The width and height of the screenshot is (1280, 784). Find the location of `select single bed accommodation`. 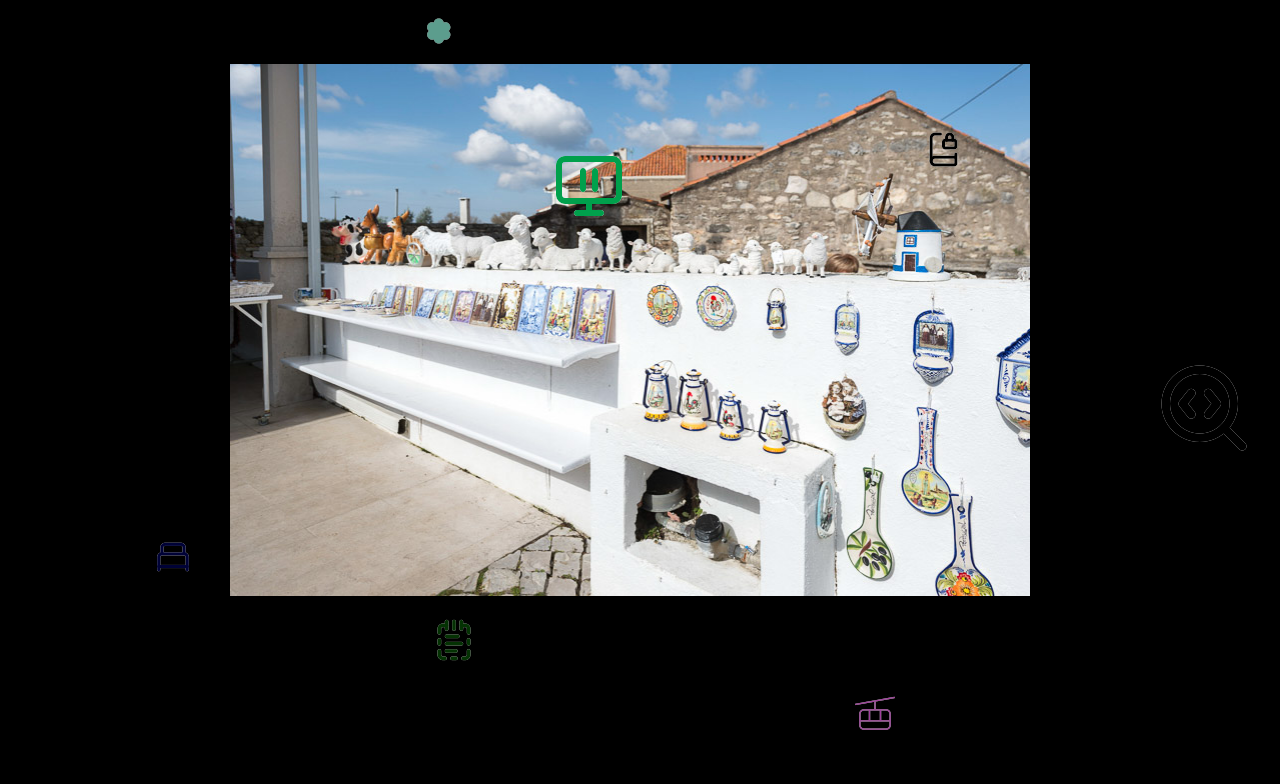

select single bed accommodation is located at coordinates (173, 557).